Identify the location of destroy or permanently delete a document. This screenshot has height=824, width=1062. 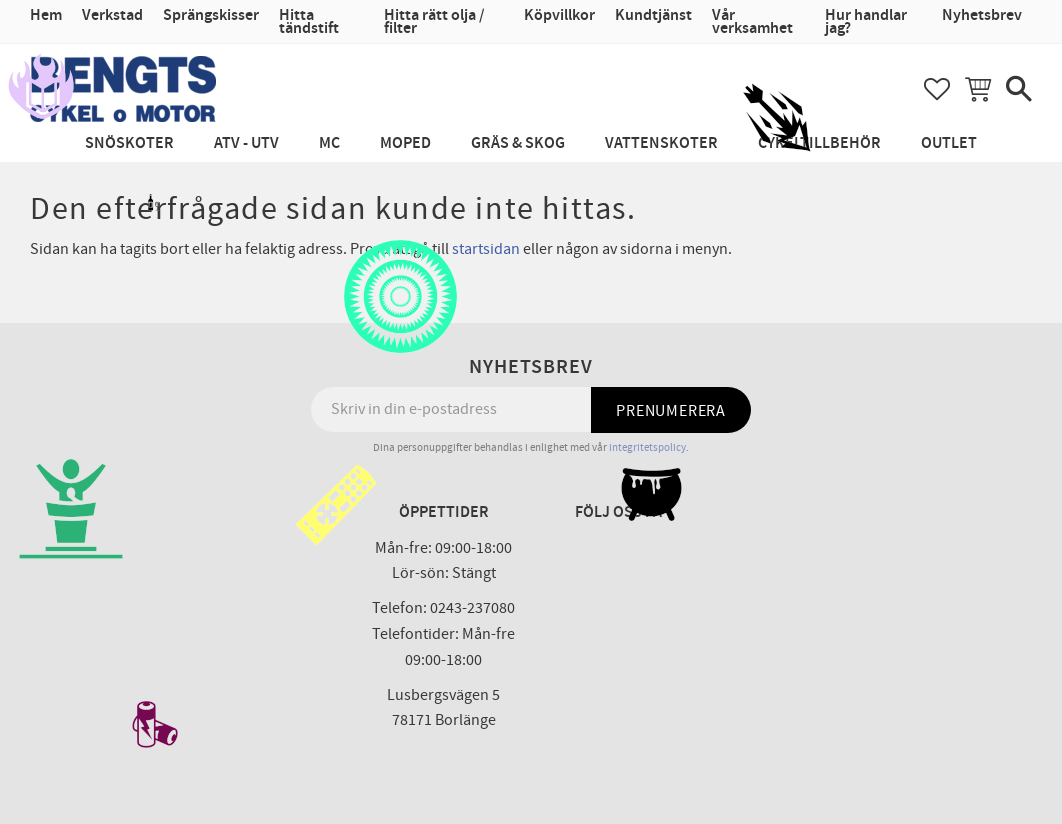
(41, 86).